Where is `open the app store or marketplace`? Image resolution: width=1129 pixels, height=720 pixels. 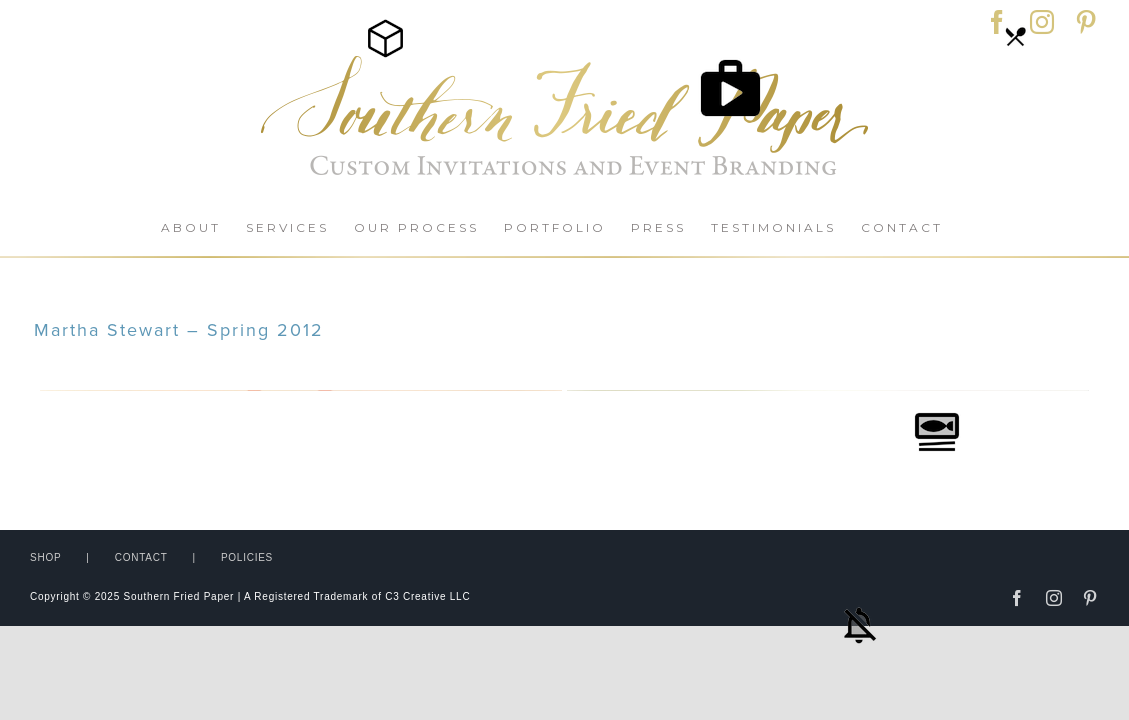
open the app store or marketplace is located at coordinates (730, 89).